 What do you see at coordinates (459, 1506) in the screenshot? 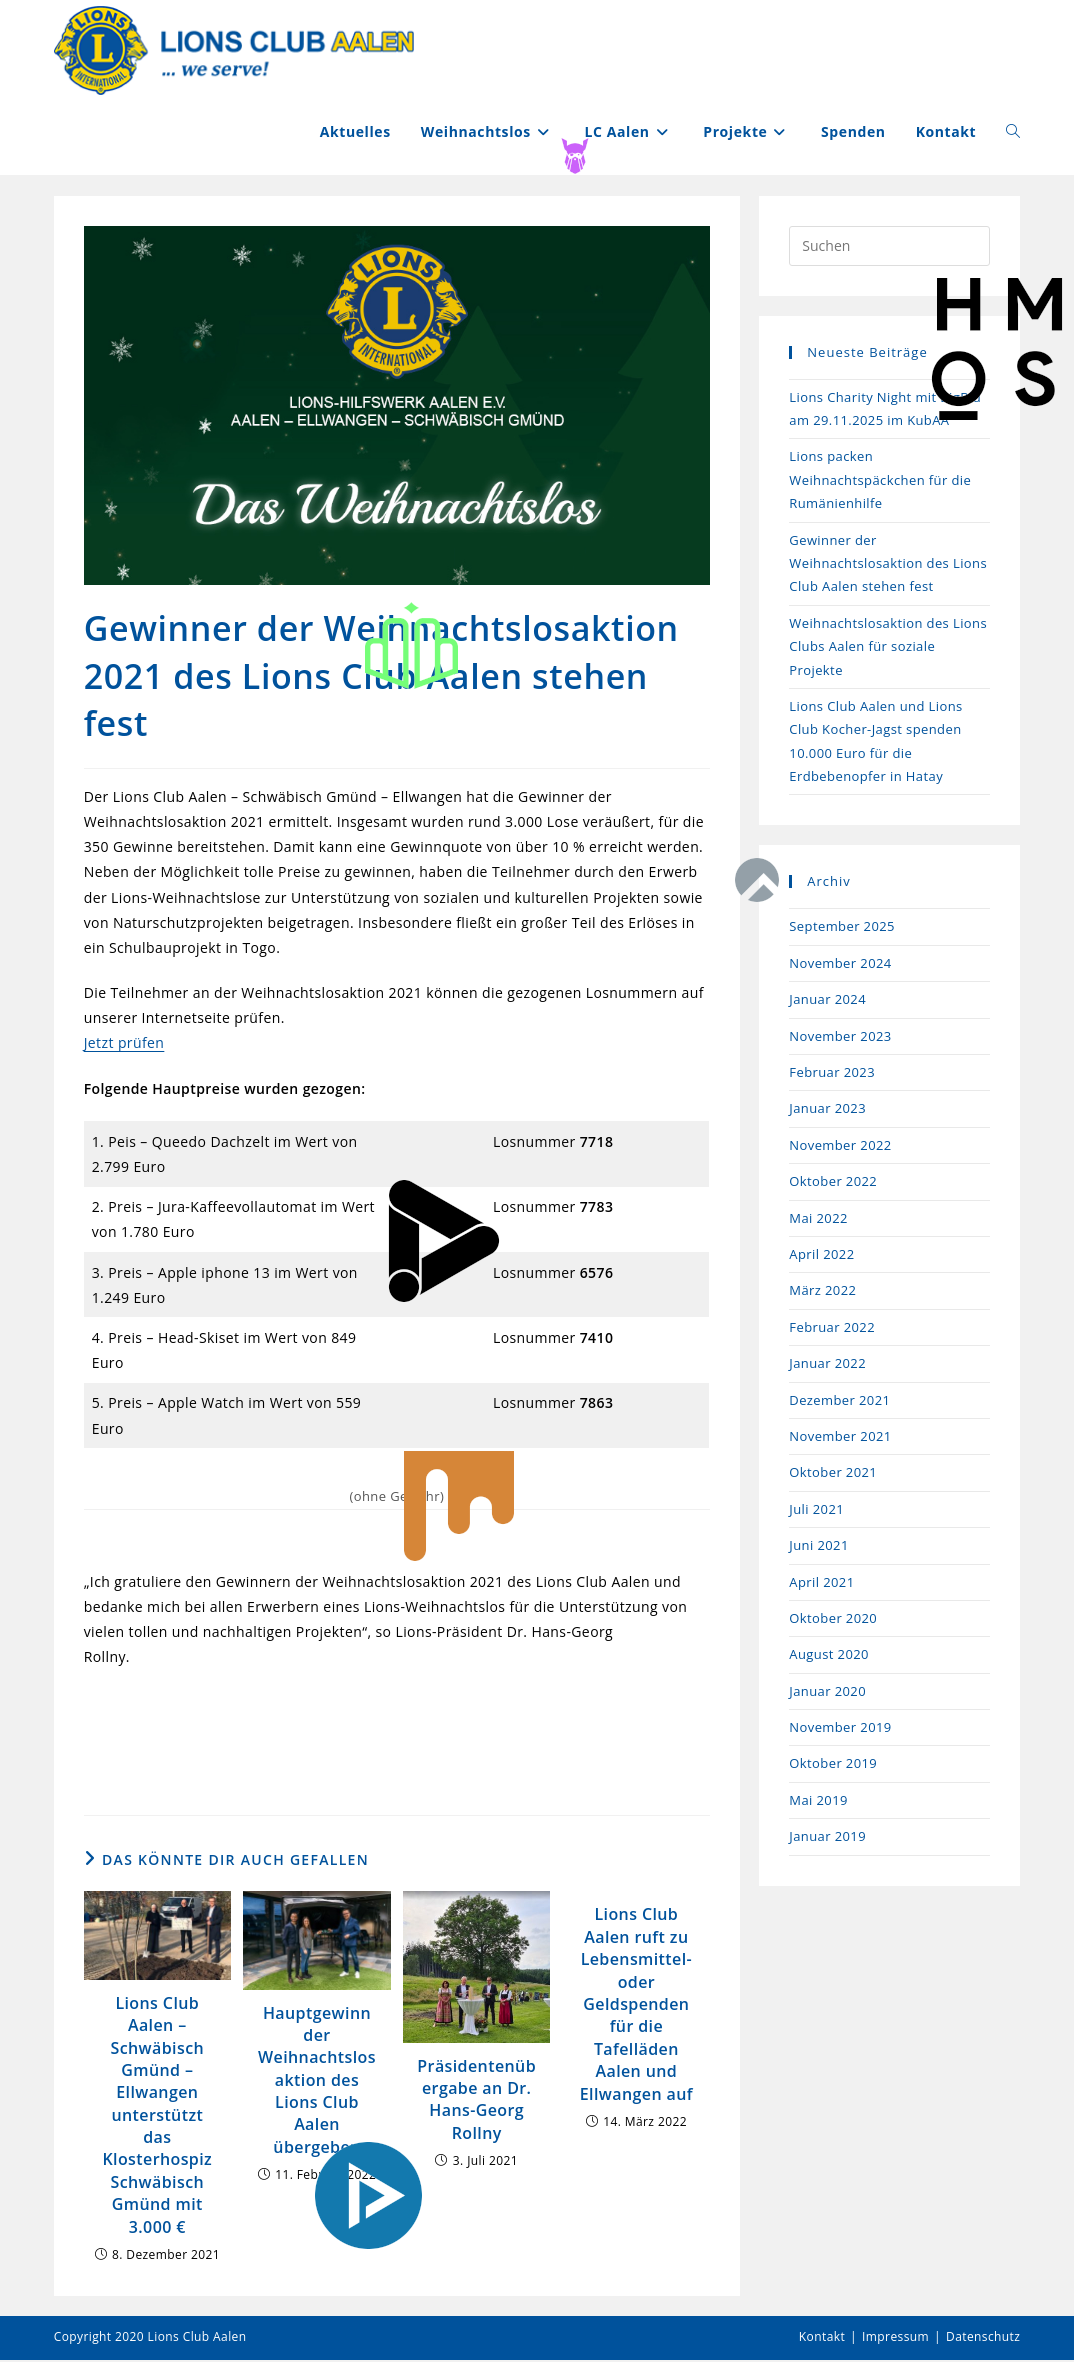
I see `open the Mix app` at bounding box center [459, 1506].